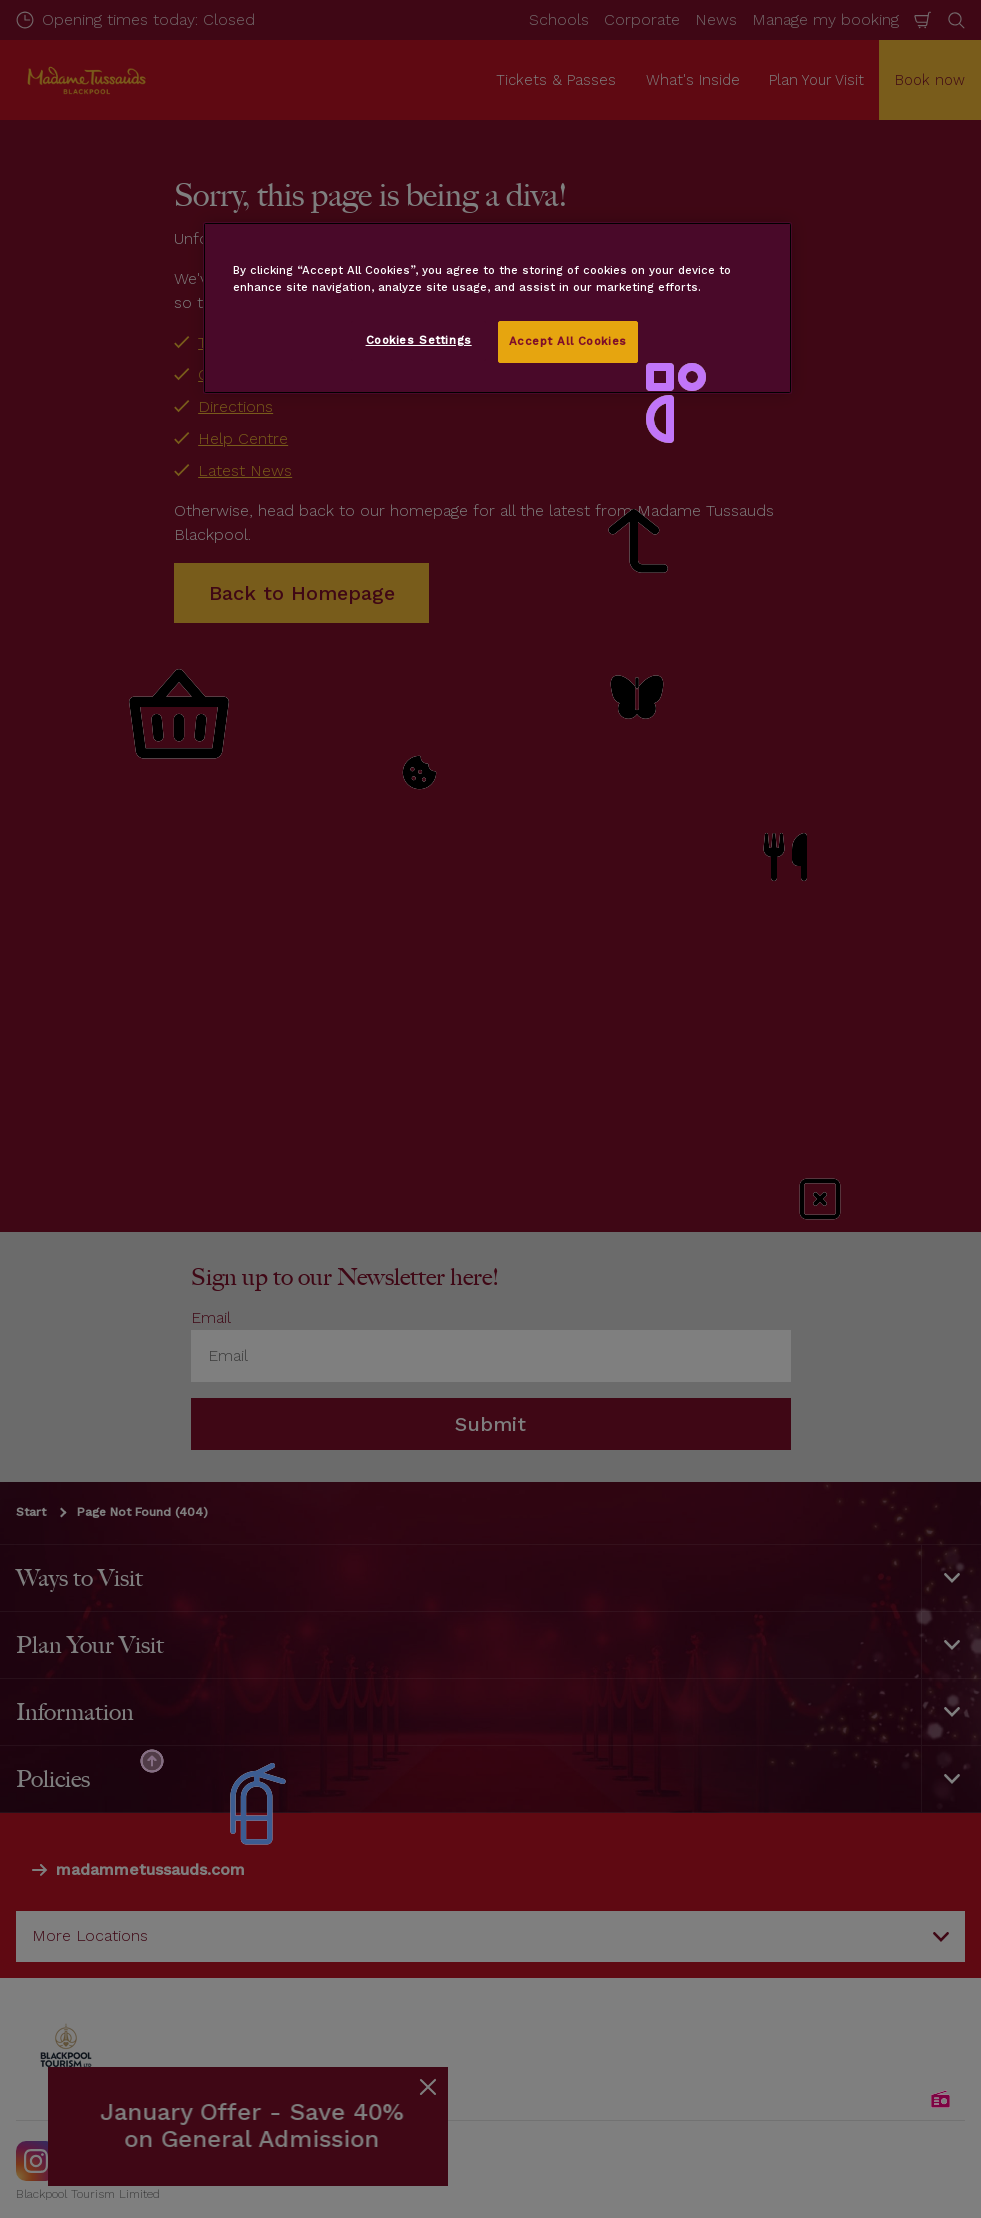 The image size is (981, 2218). I want to click on access food and dining options, so click(786, 857).